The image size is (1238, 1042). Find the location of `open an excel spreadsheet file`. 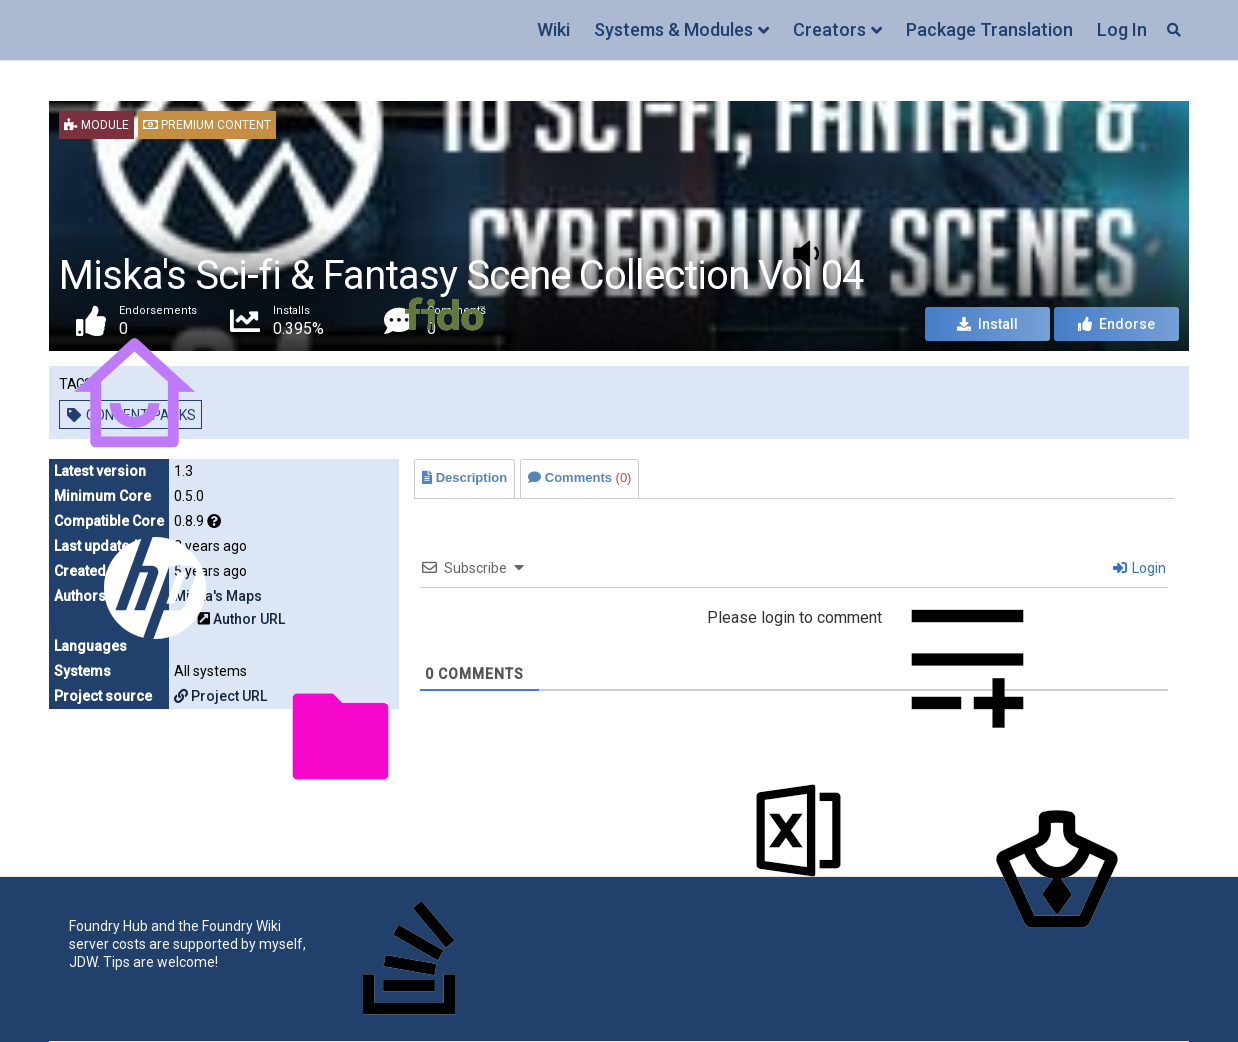

open an excel spreadsheet file is located at coordinates (798, 830).